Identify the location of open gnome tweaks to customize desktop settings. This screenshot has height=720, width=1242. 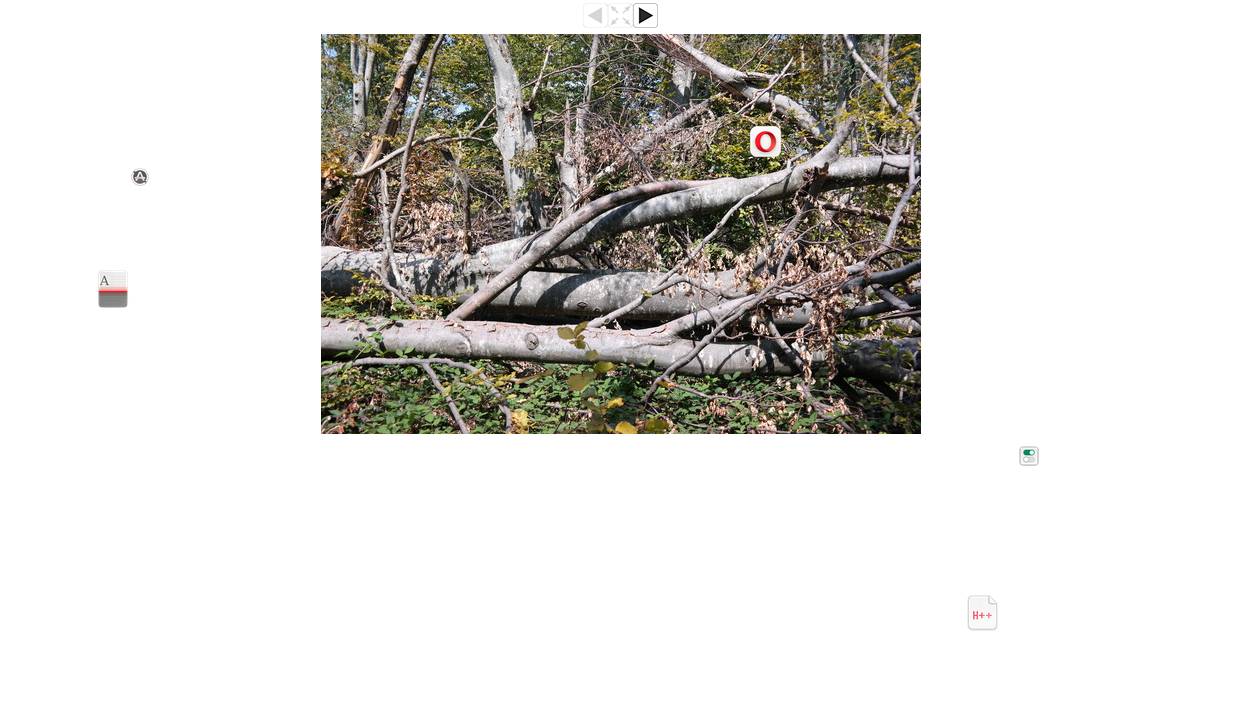
(1029, 456).